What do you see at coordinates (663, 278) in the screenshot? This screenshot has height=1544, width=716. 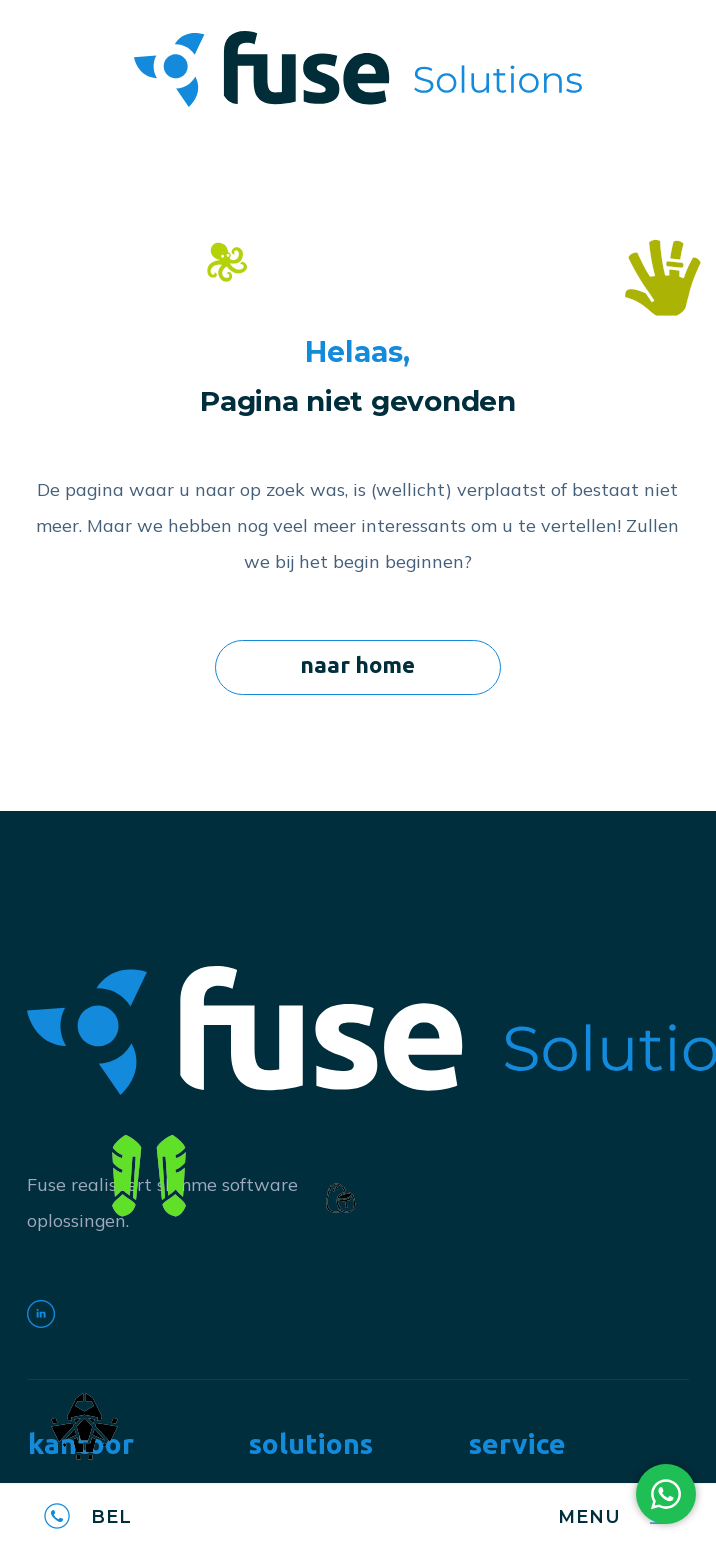 I see `view or manage jewelry inventory` at bounding box center [663, 278].